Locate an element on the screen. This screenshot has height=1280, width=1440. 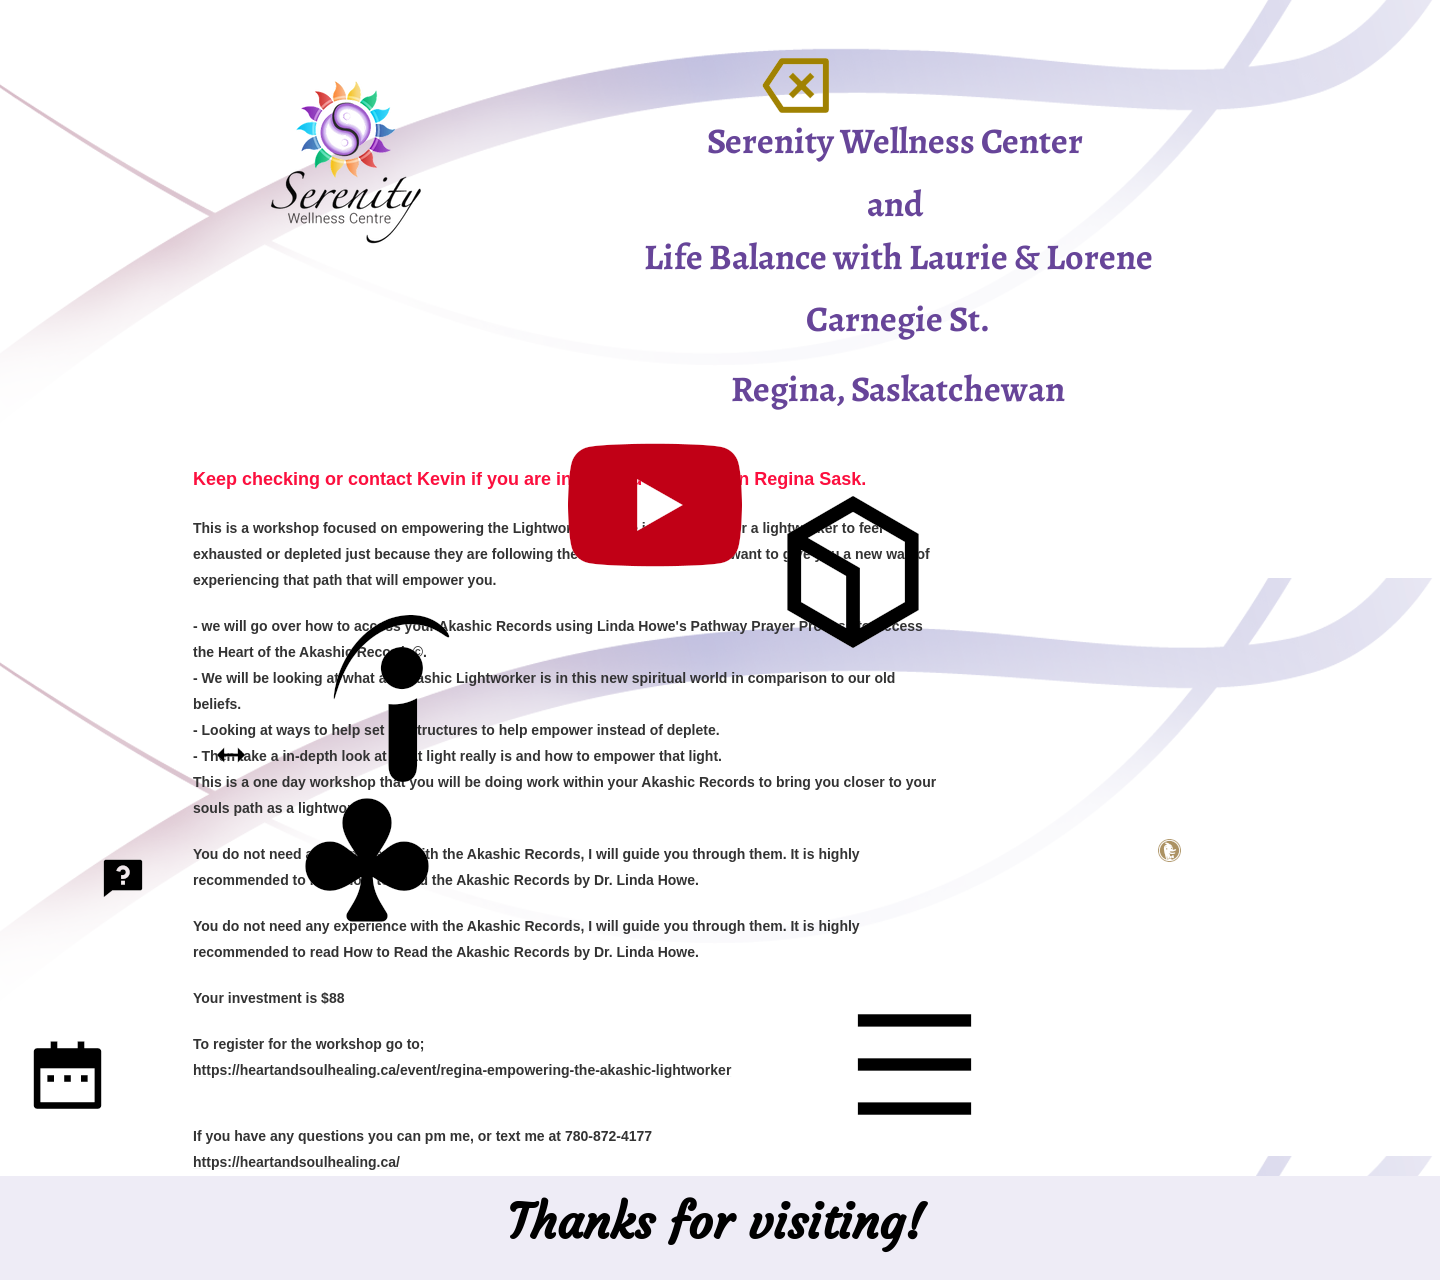
open duckduckgo search engine is located at coordinates (1169, 850).